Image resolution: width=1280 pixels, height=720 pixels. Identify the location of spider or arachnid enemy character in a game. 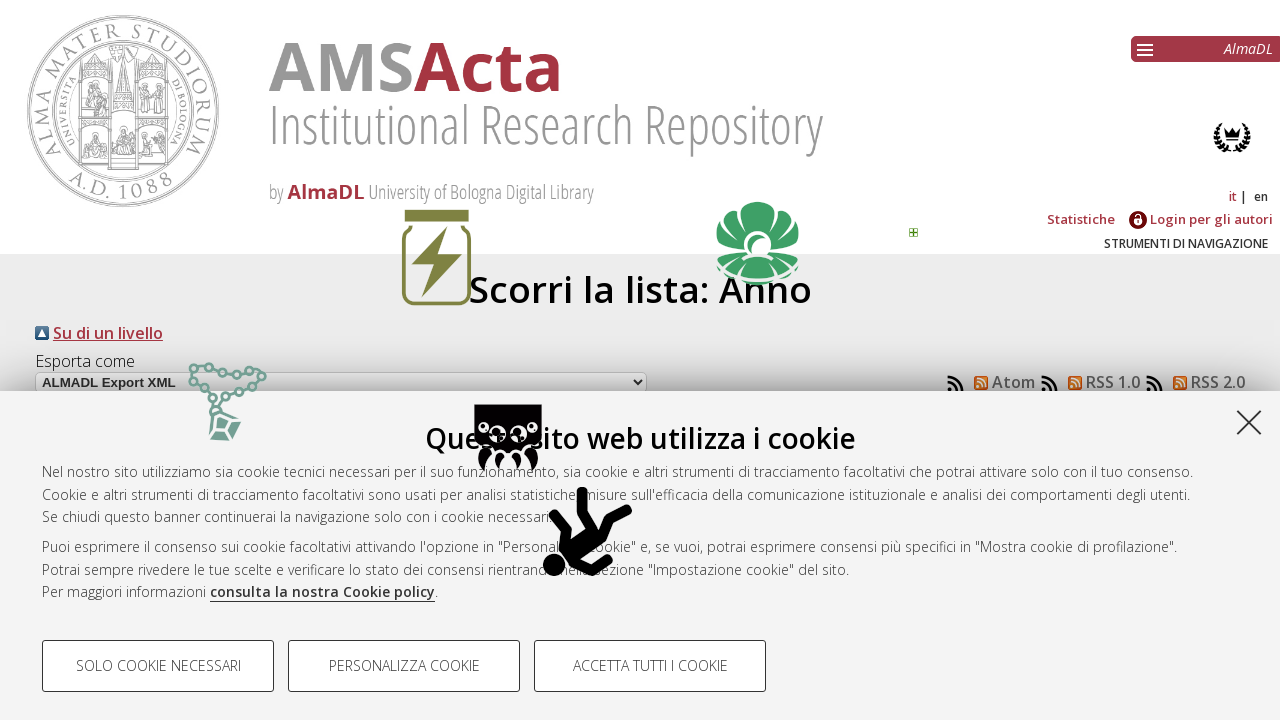
(508, 438).